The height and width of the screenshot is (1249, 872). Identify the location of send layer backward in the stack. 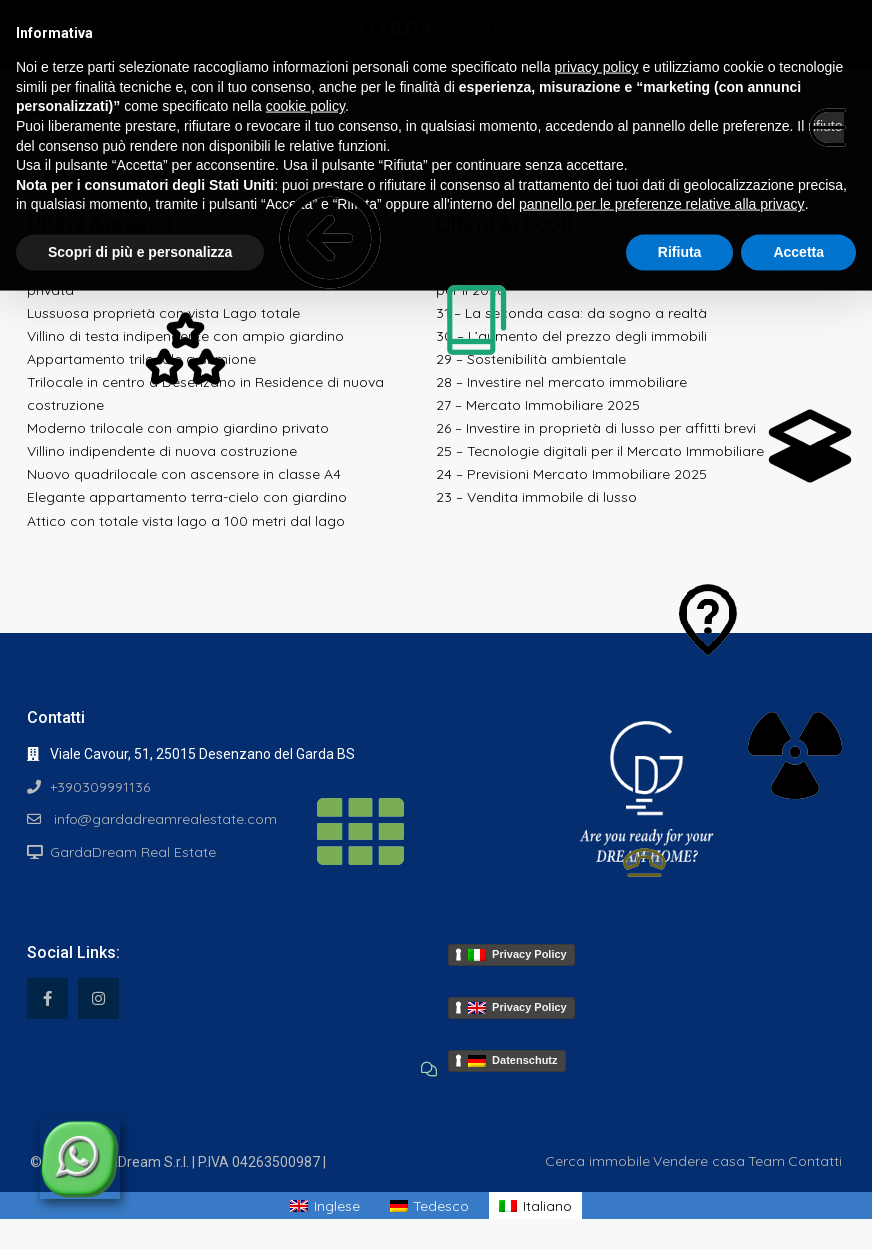
(810, 446).